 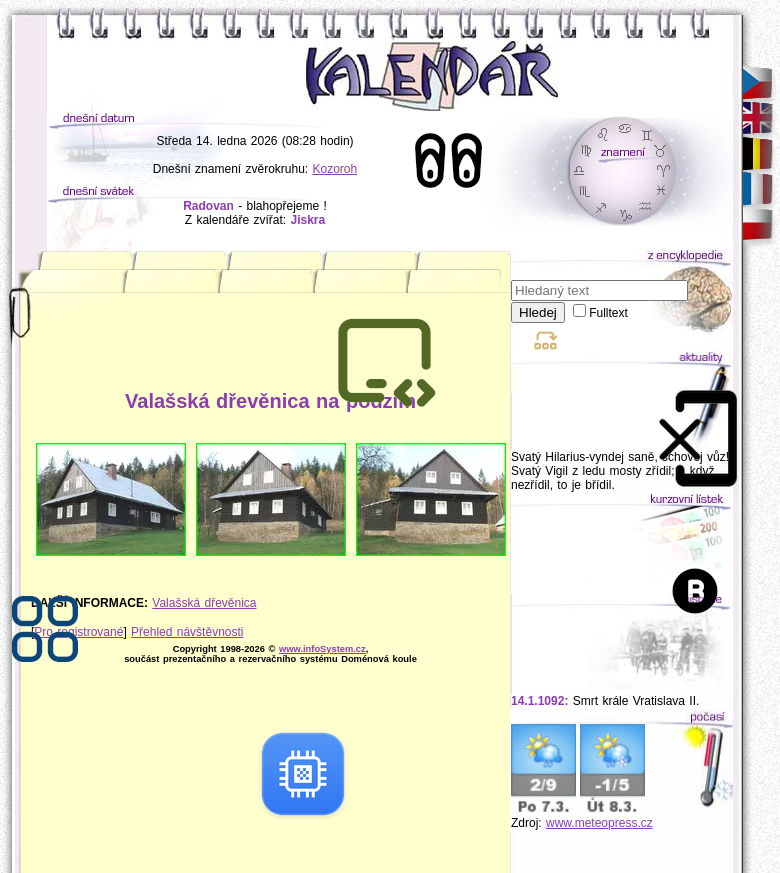 I want to click on reorder items in a list, so click(x=545, y=340).